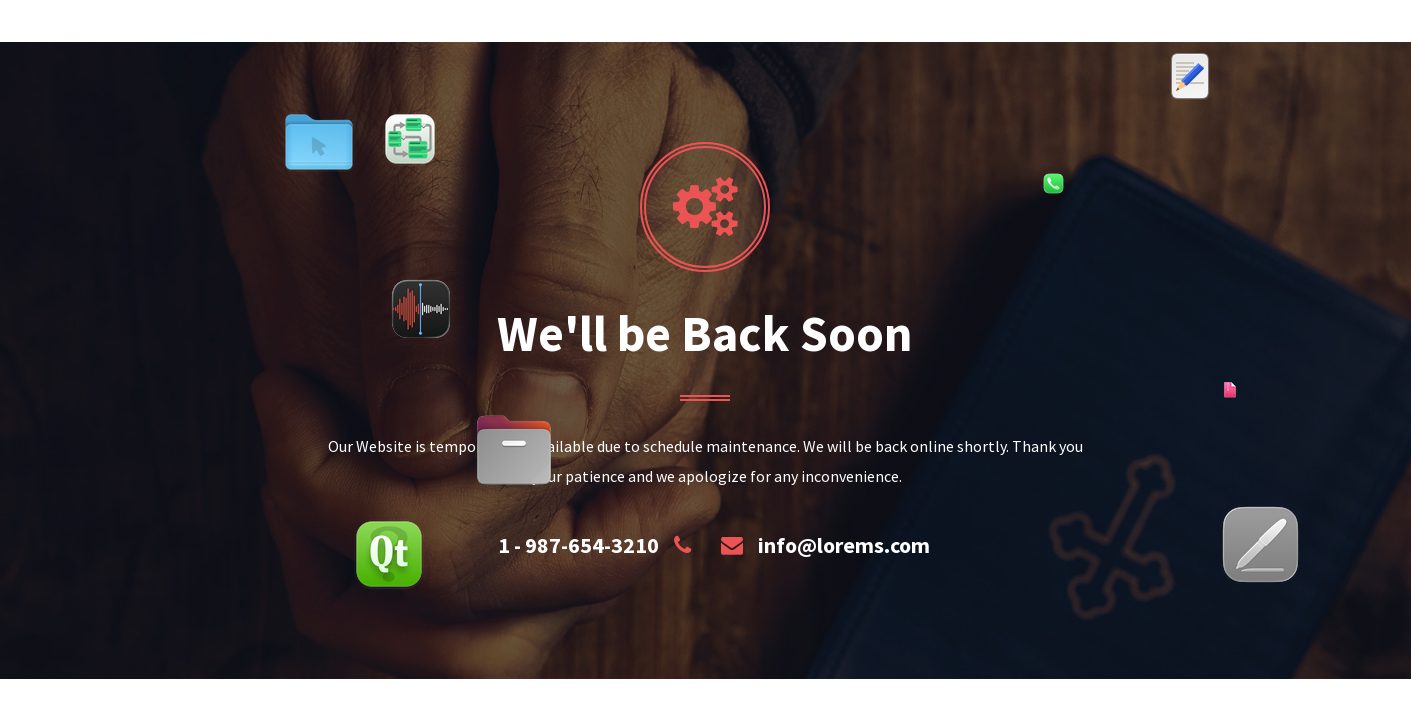  What do you see at coordinates (421, 309) in the screenshot?
I see `open the sound recorder app` at bounding box center [421, 309].